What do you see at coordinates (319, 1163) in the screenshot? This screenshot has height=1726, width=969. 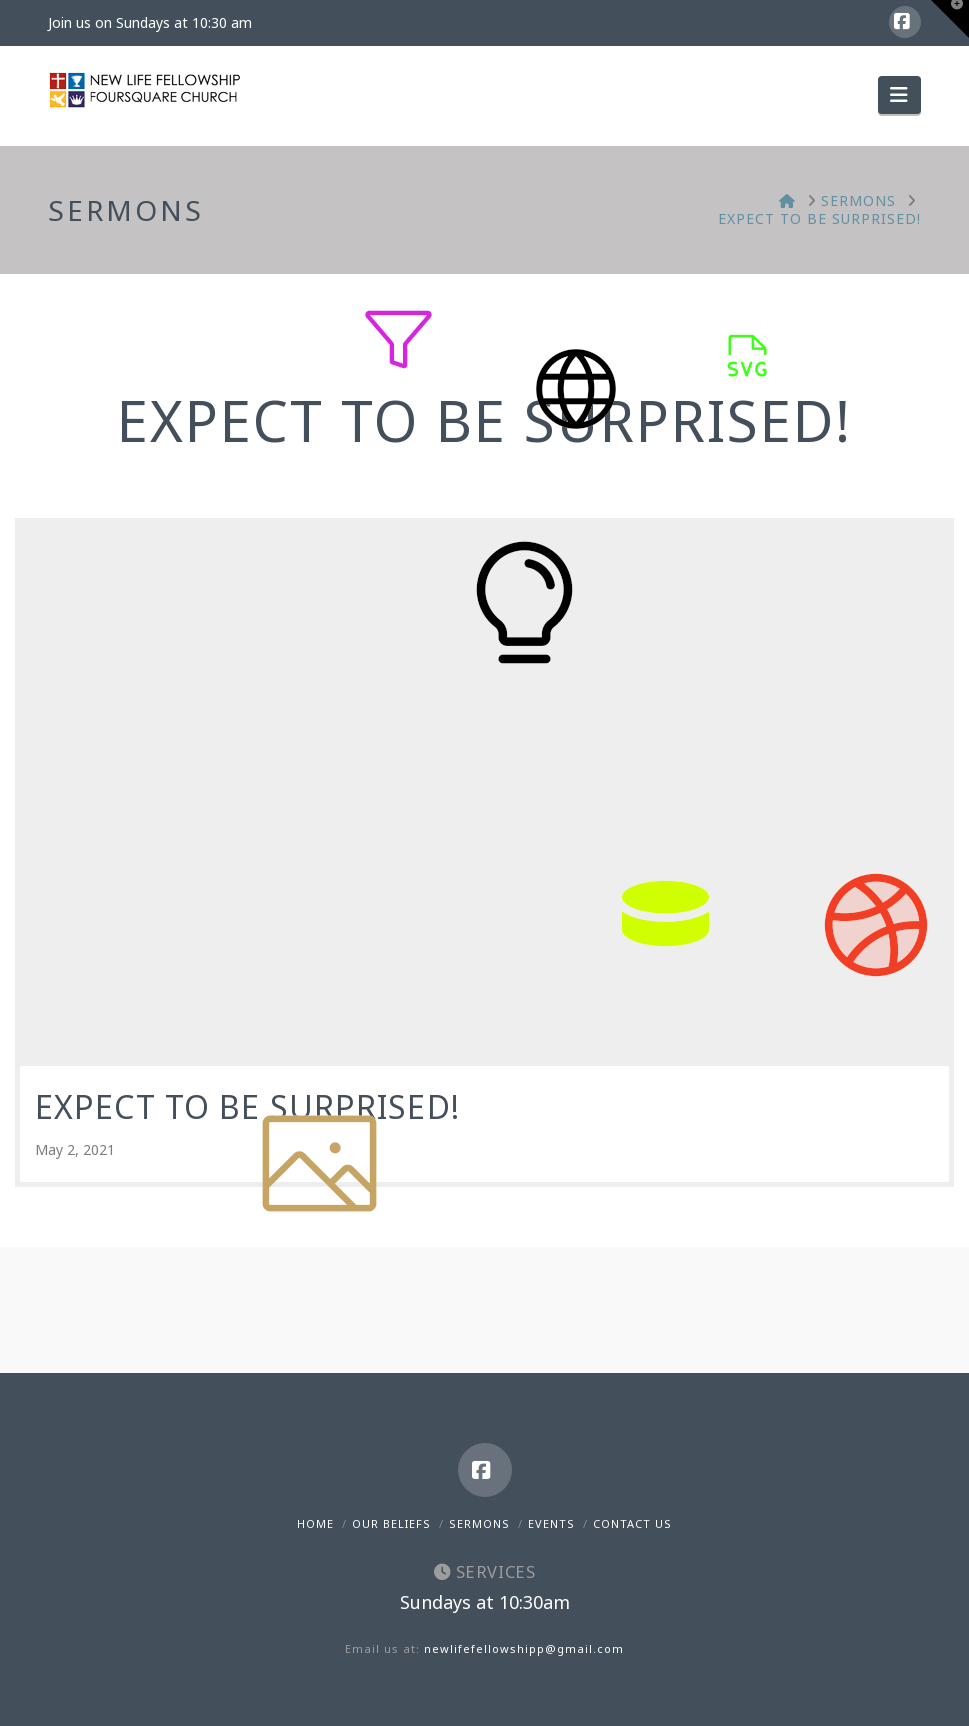 I see `view image or photo` at bounding box center [319, 1163].